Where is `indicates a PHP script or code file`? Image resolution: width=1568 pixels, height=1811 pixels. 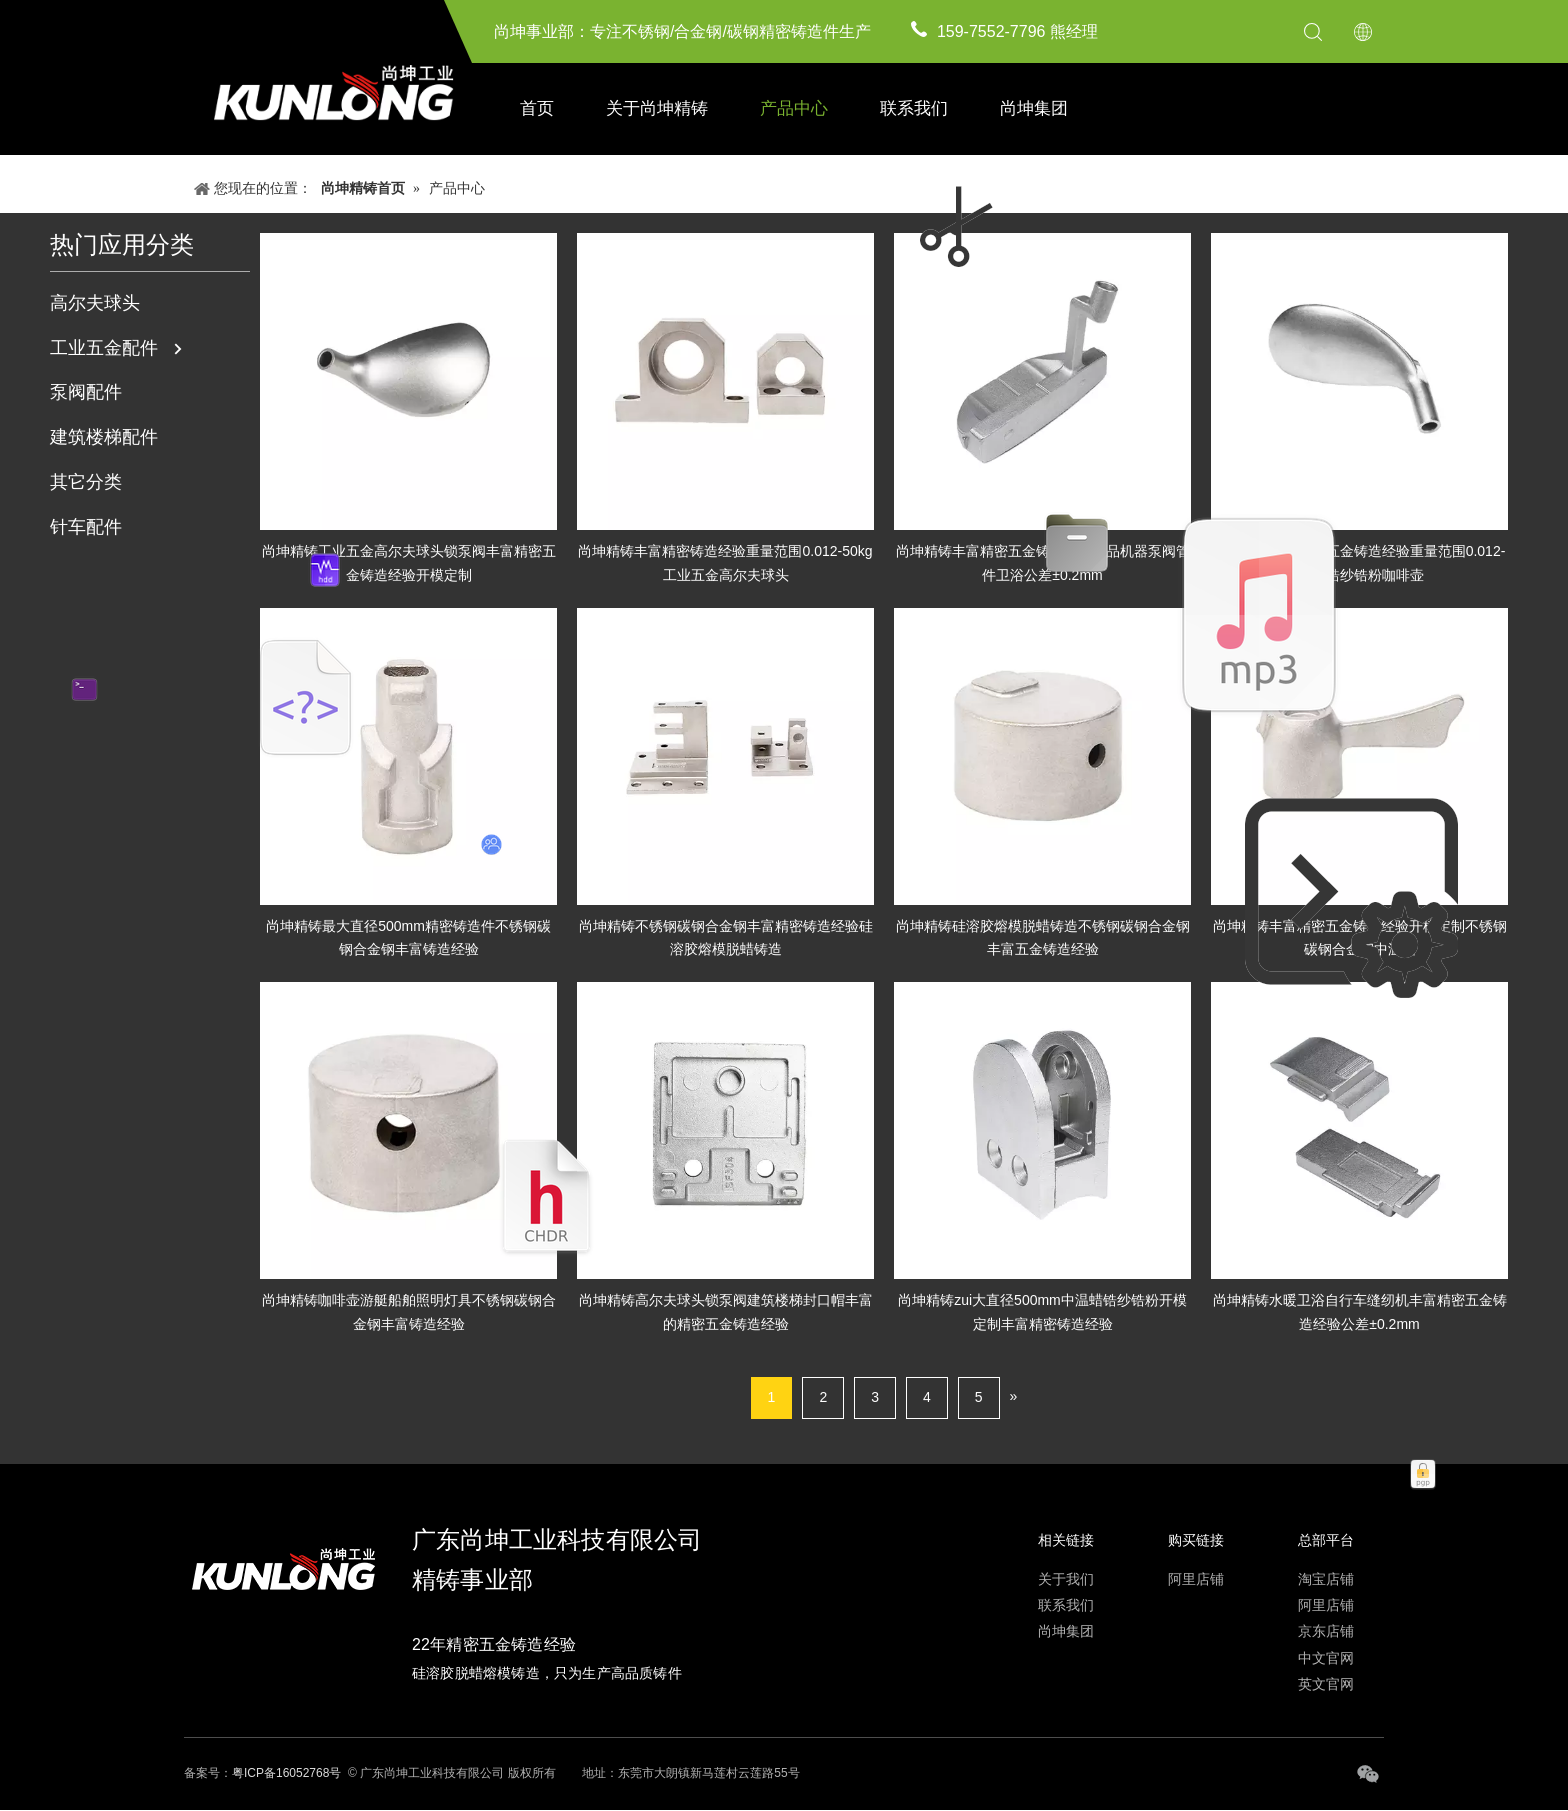 indicates a PHP script or code file is located at coordinates (305, 697).